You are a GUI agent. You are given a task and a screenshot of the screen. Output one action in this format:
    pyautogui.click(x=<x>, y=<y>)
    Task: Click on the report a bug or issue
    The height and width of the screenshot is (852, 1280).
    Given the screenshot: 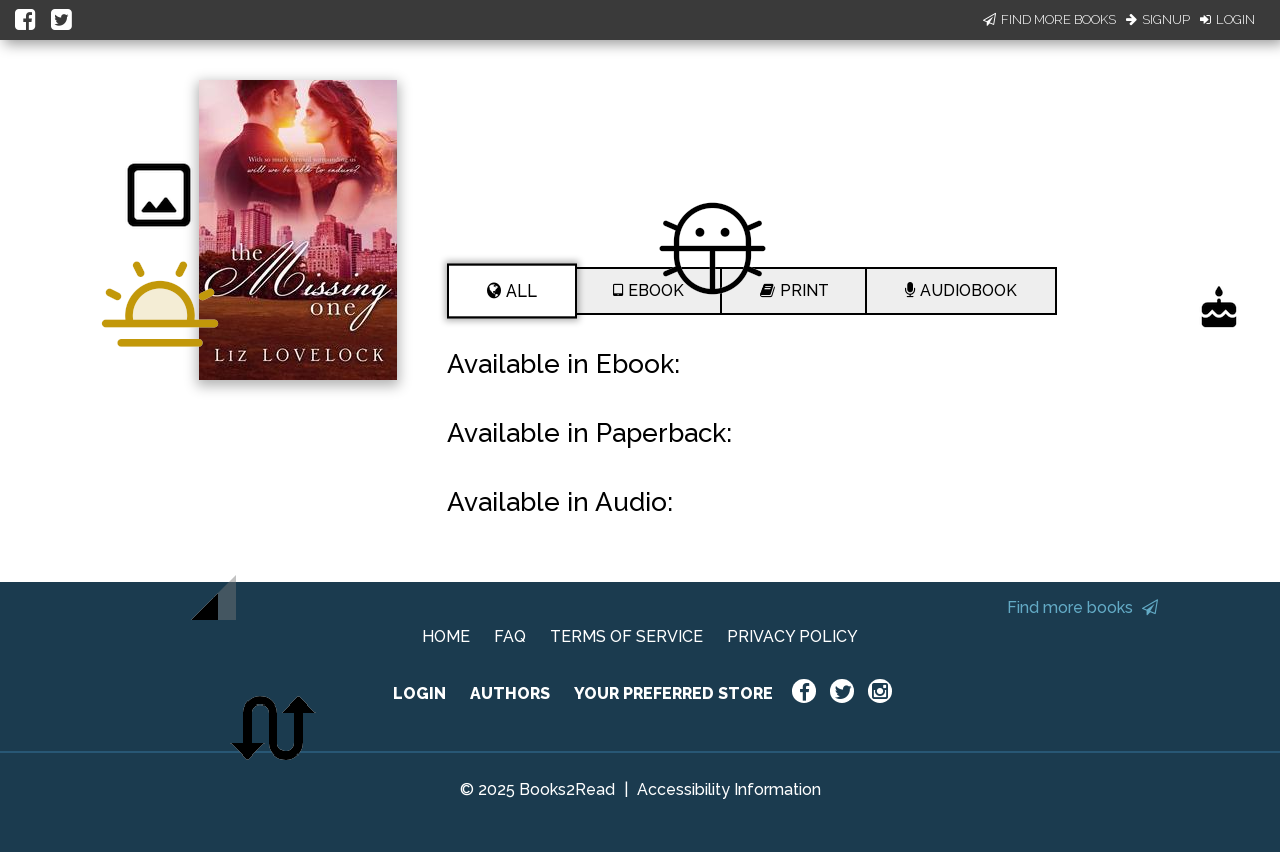 What is the action you would take?
    pyautogui.click(x=712, y=248)
    